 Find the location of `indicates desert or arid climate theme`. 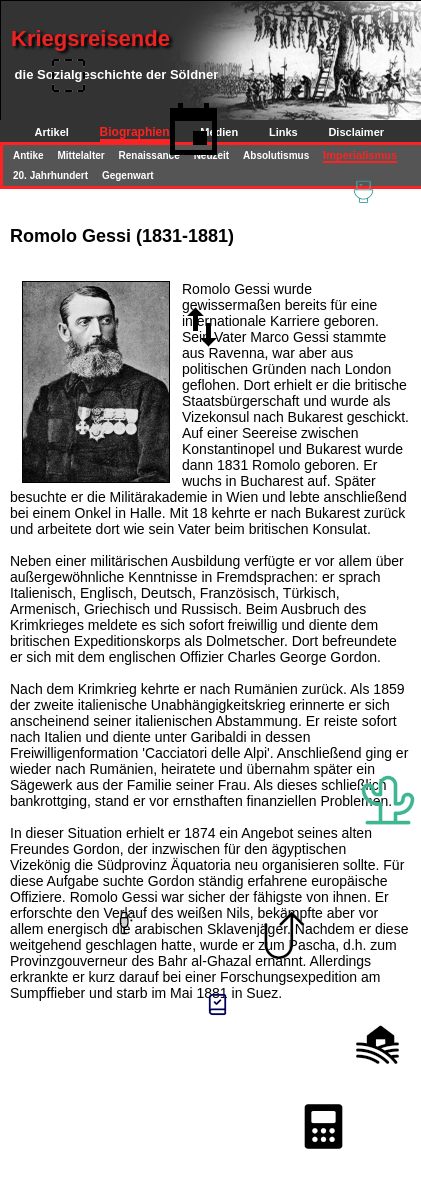

indicates desert or arid climate theme is located at coordinates (388, 802).